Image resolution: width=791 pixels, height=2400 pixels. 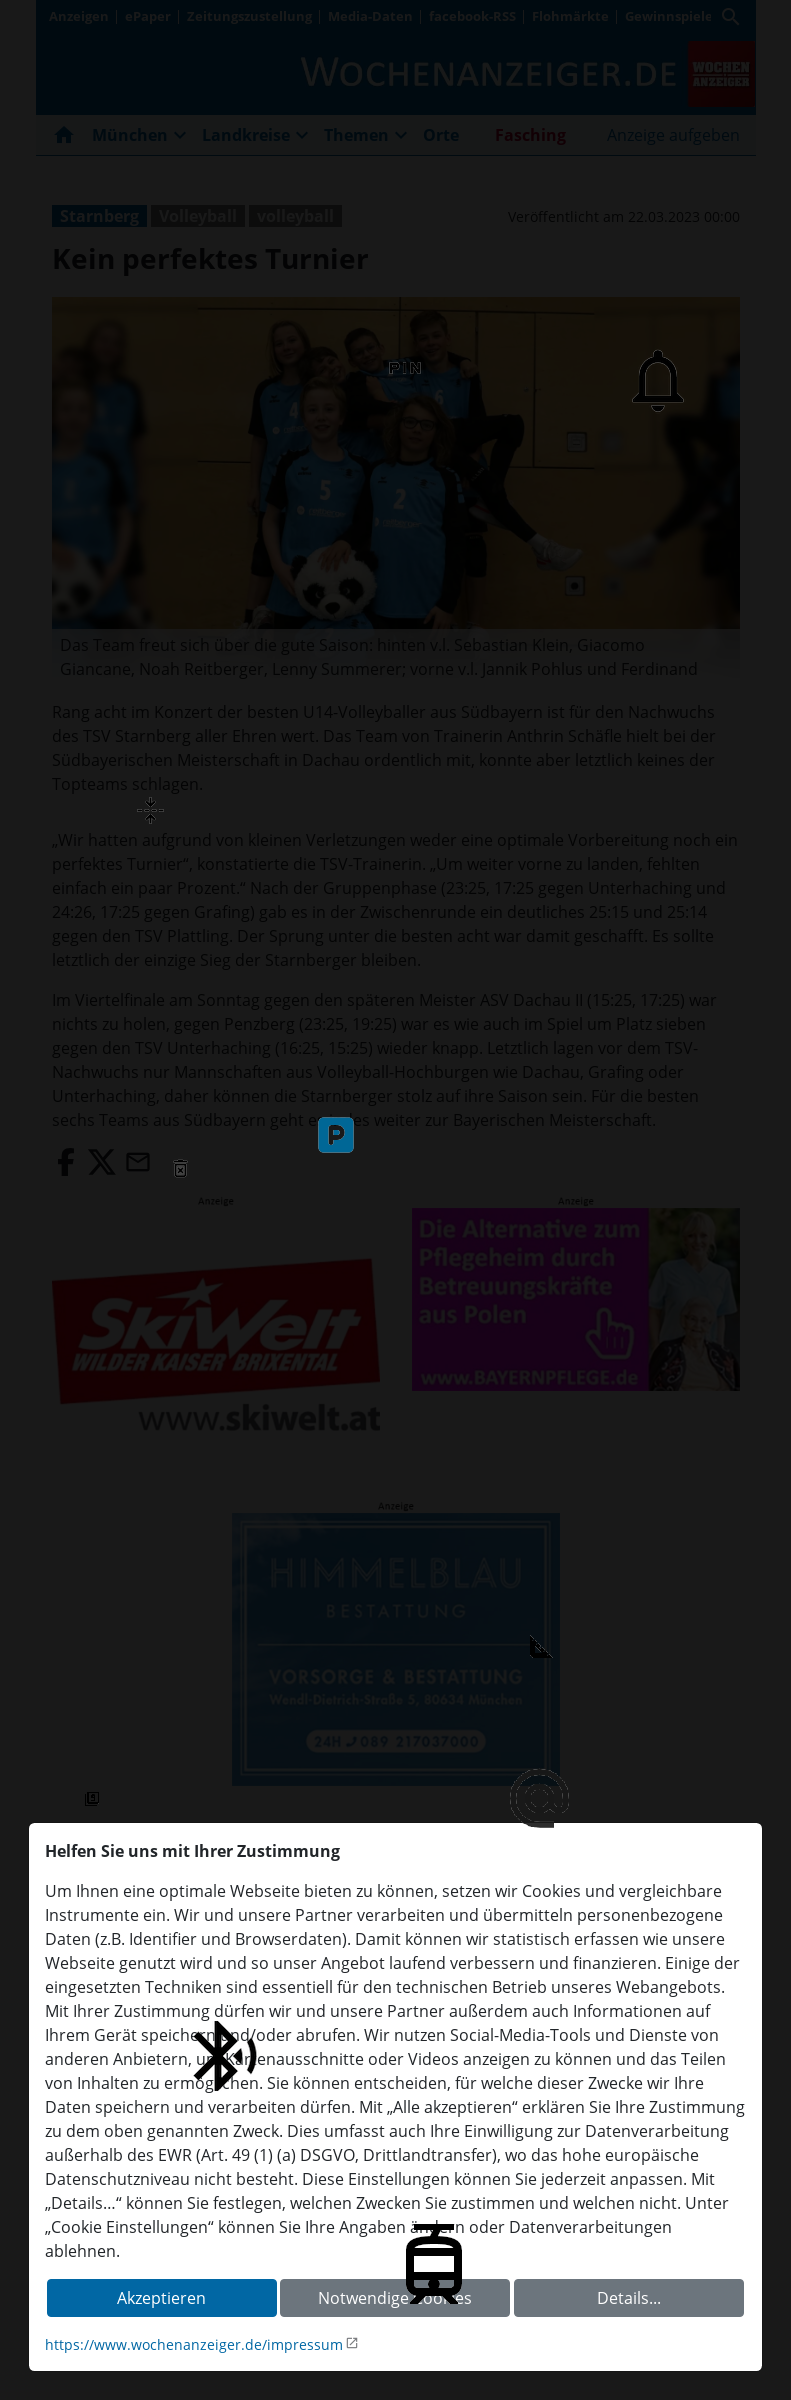 I want to click on view your notifications, so click(x=658, y=380).